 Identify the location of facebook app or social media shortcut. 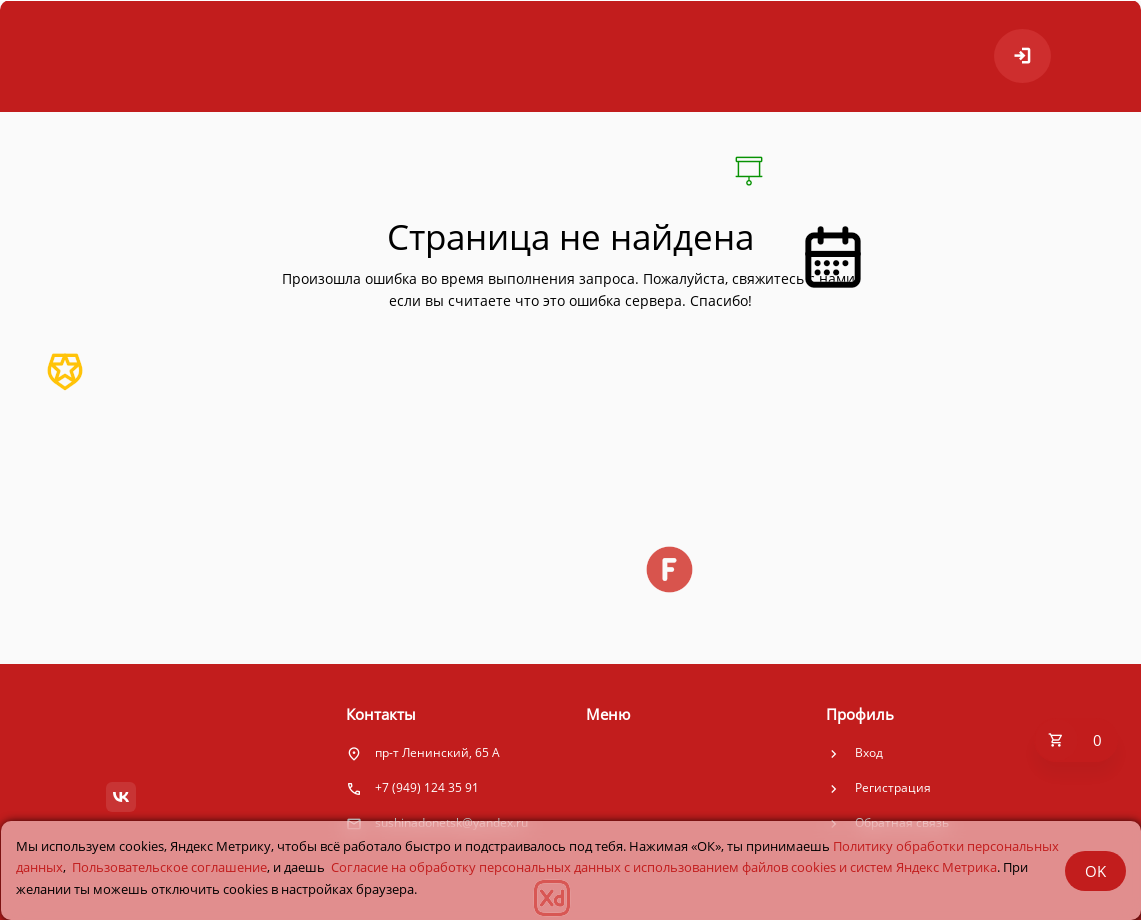
(669, 569).